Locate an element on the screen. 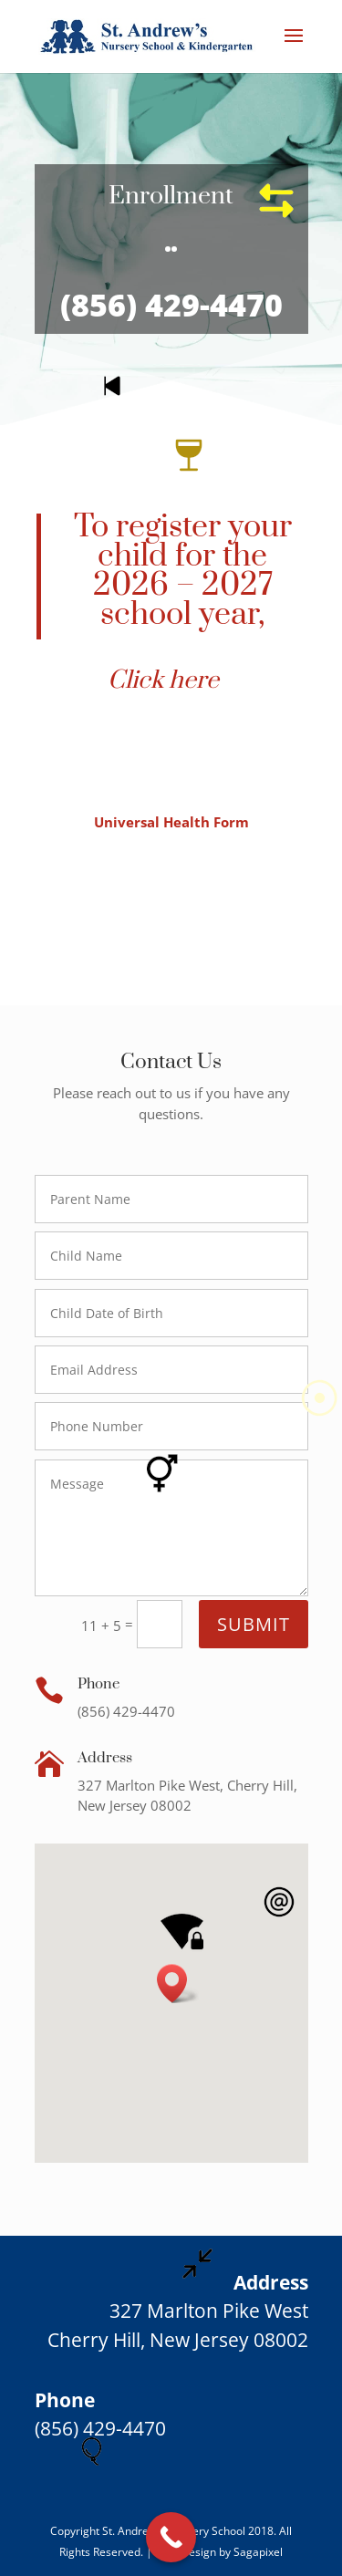 The image size is (342, 2576). indicates a celebration or special event is located at coordinates (91, 2451).